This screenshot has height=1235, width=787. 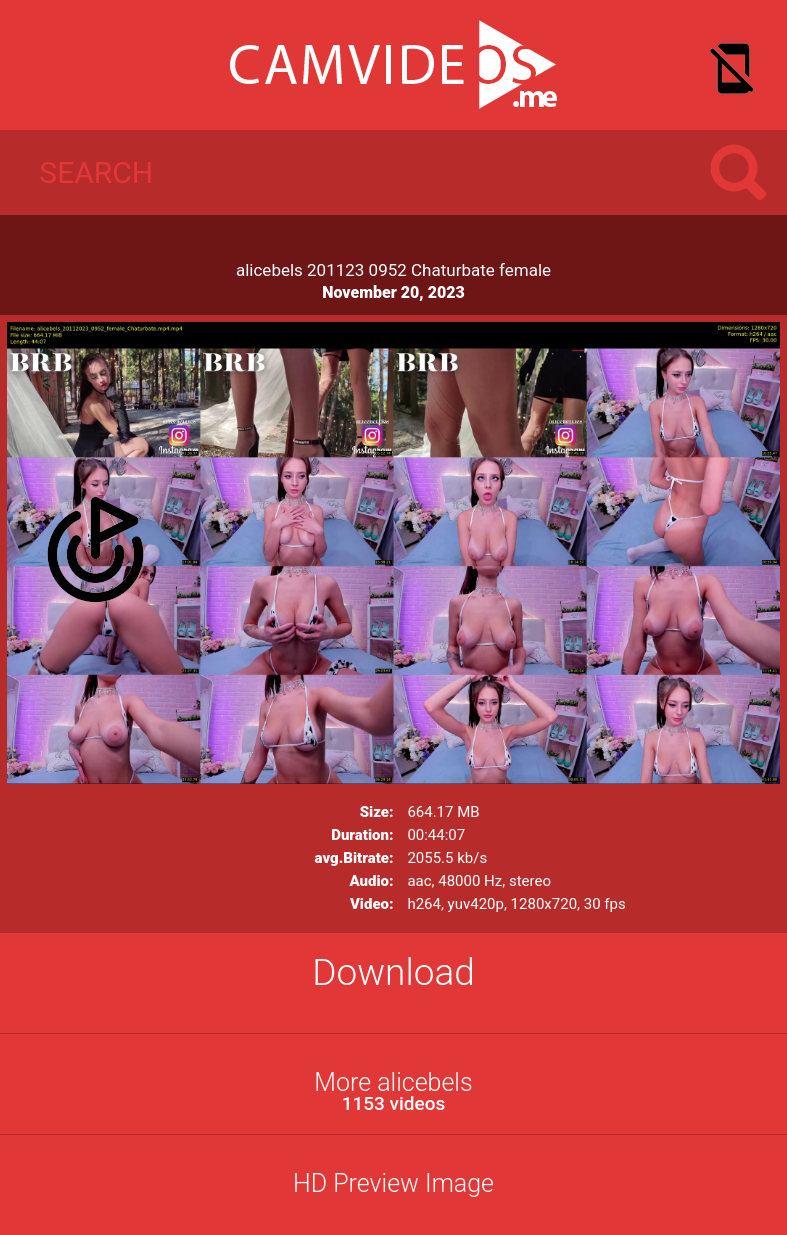 What do you see at coordinates (733, 68) in the screenshot?
I see `no cell phone service available` at bounding box center [733, 68].